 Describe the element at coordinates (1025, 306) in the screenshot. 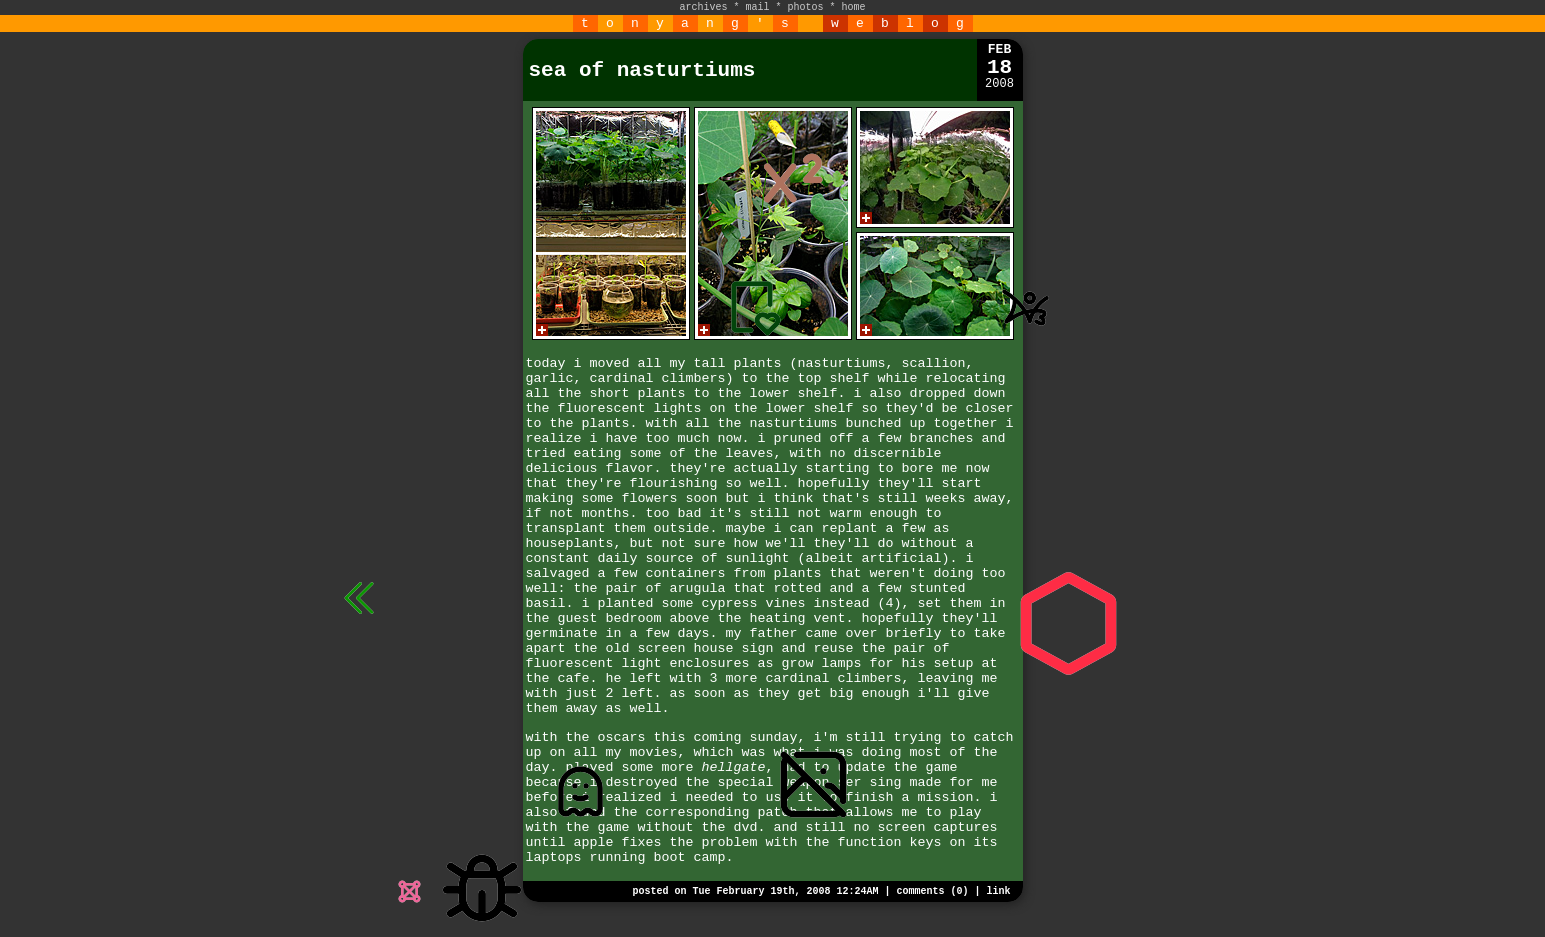

I see `link to Archive of Our Own (AO3) fanfiction platform` at that location.